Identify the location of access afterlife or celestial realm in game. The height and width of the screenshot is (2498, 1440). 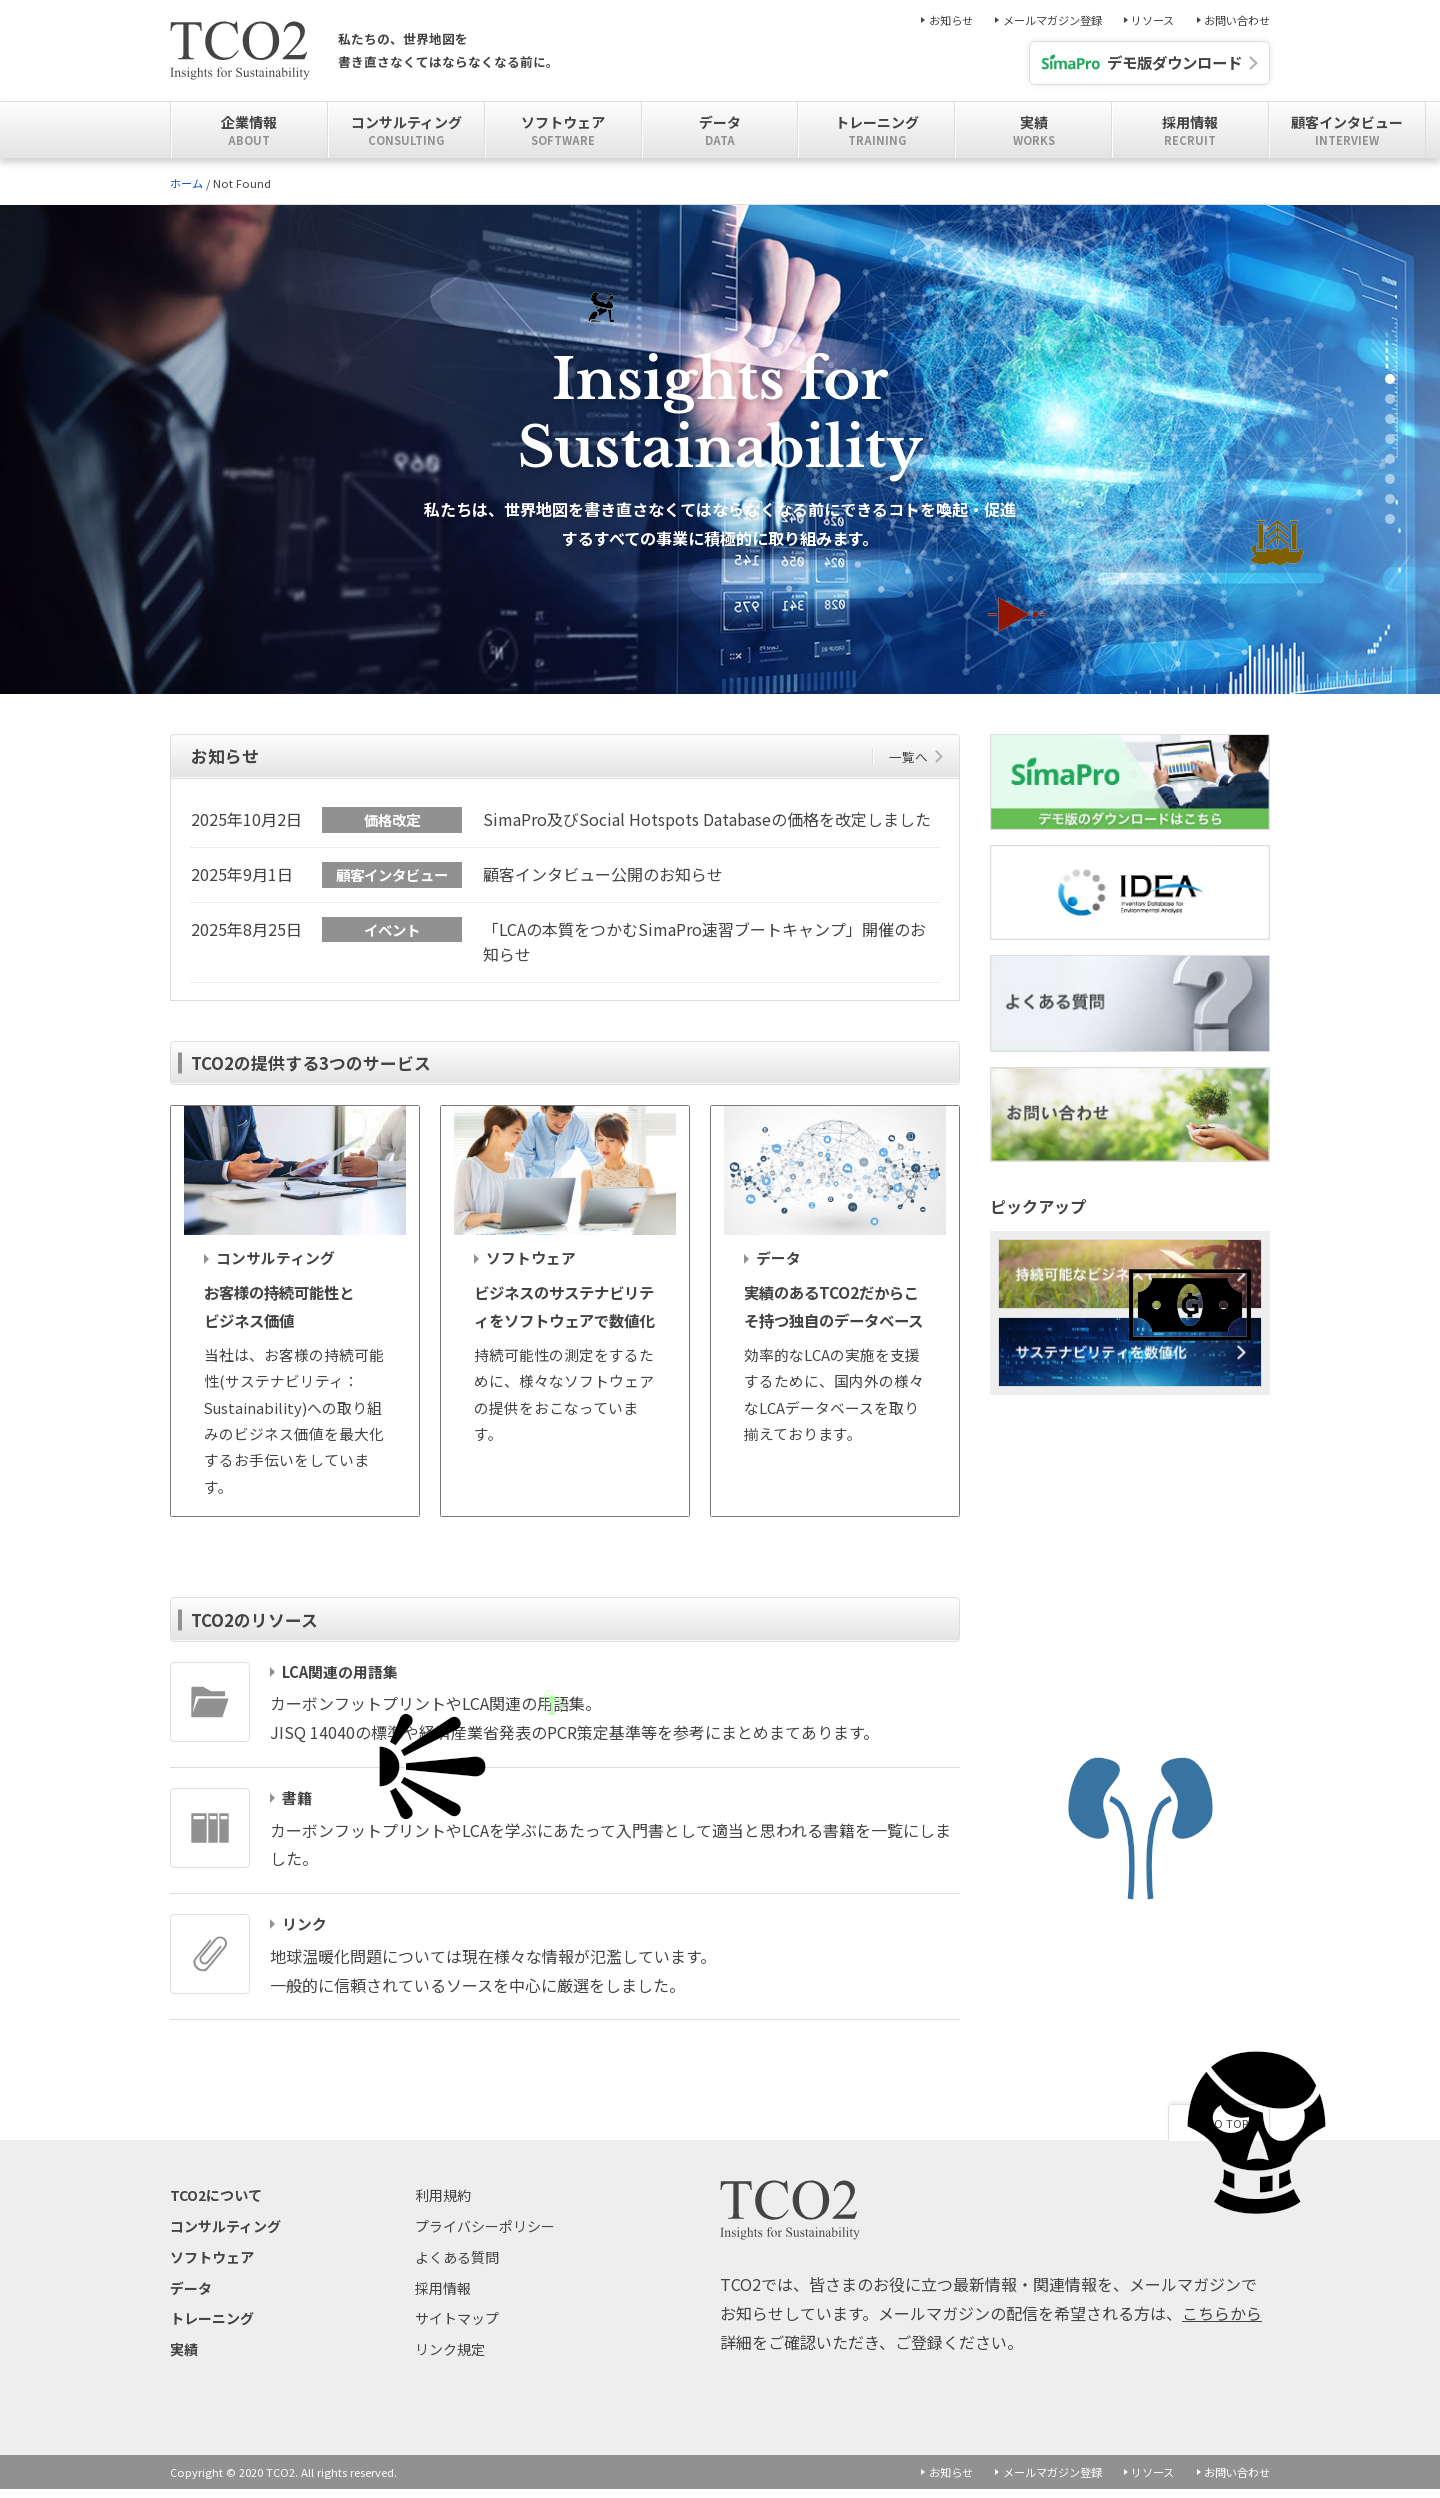
(1277, 542).